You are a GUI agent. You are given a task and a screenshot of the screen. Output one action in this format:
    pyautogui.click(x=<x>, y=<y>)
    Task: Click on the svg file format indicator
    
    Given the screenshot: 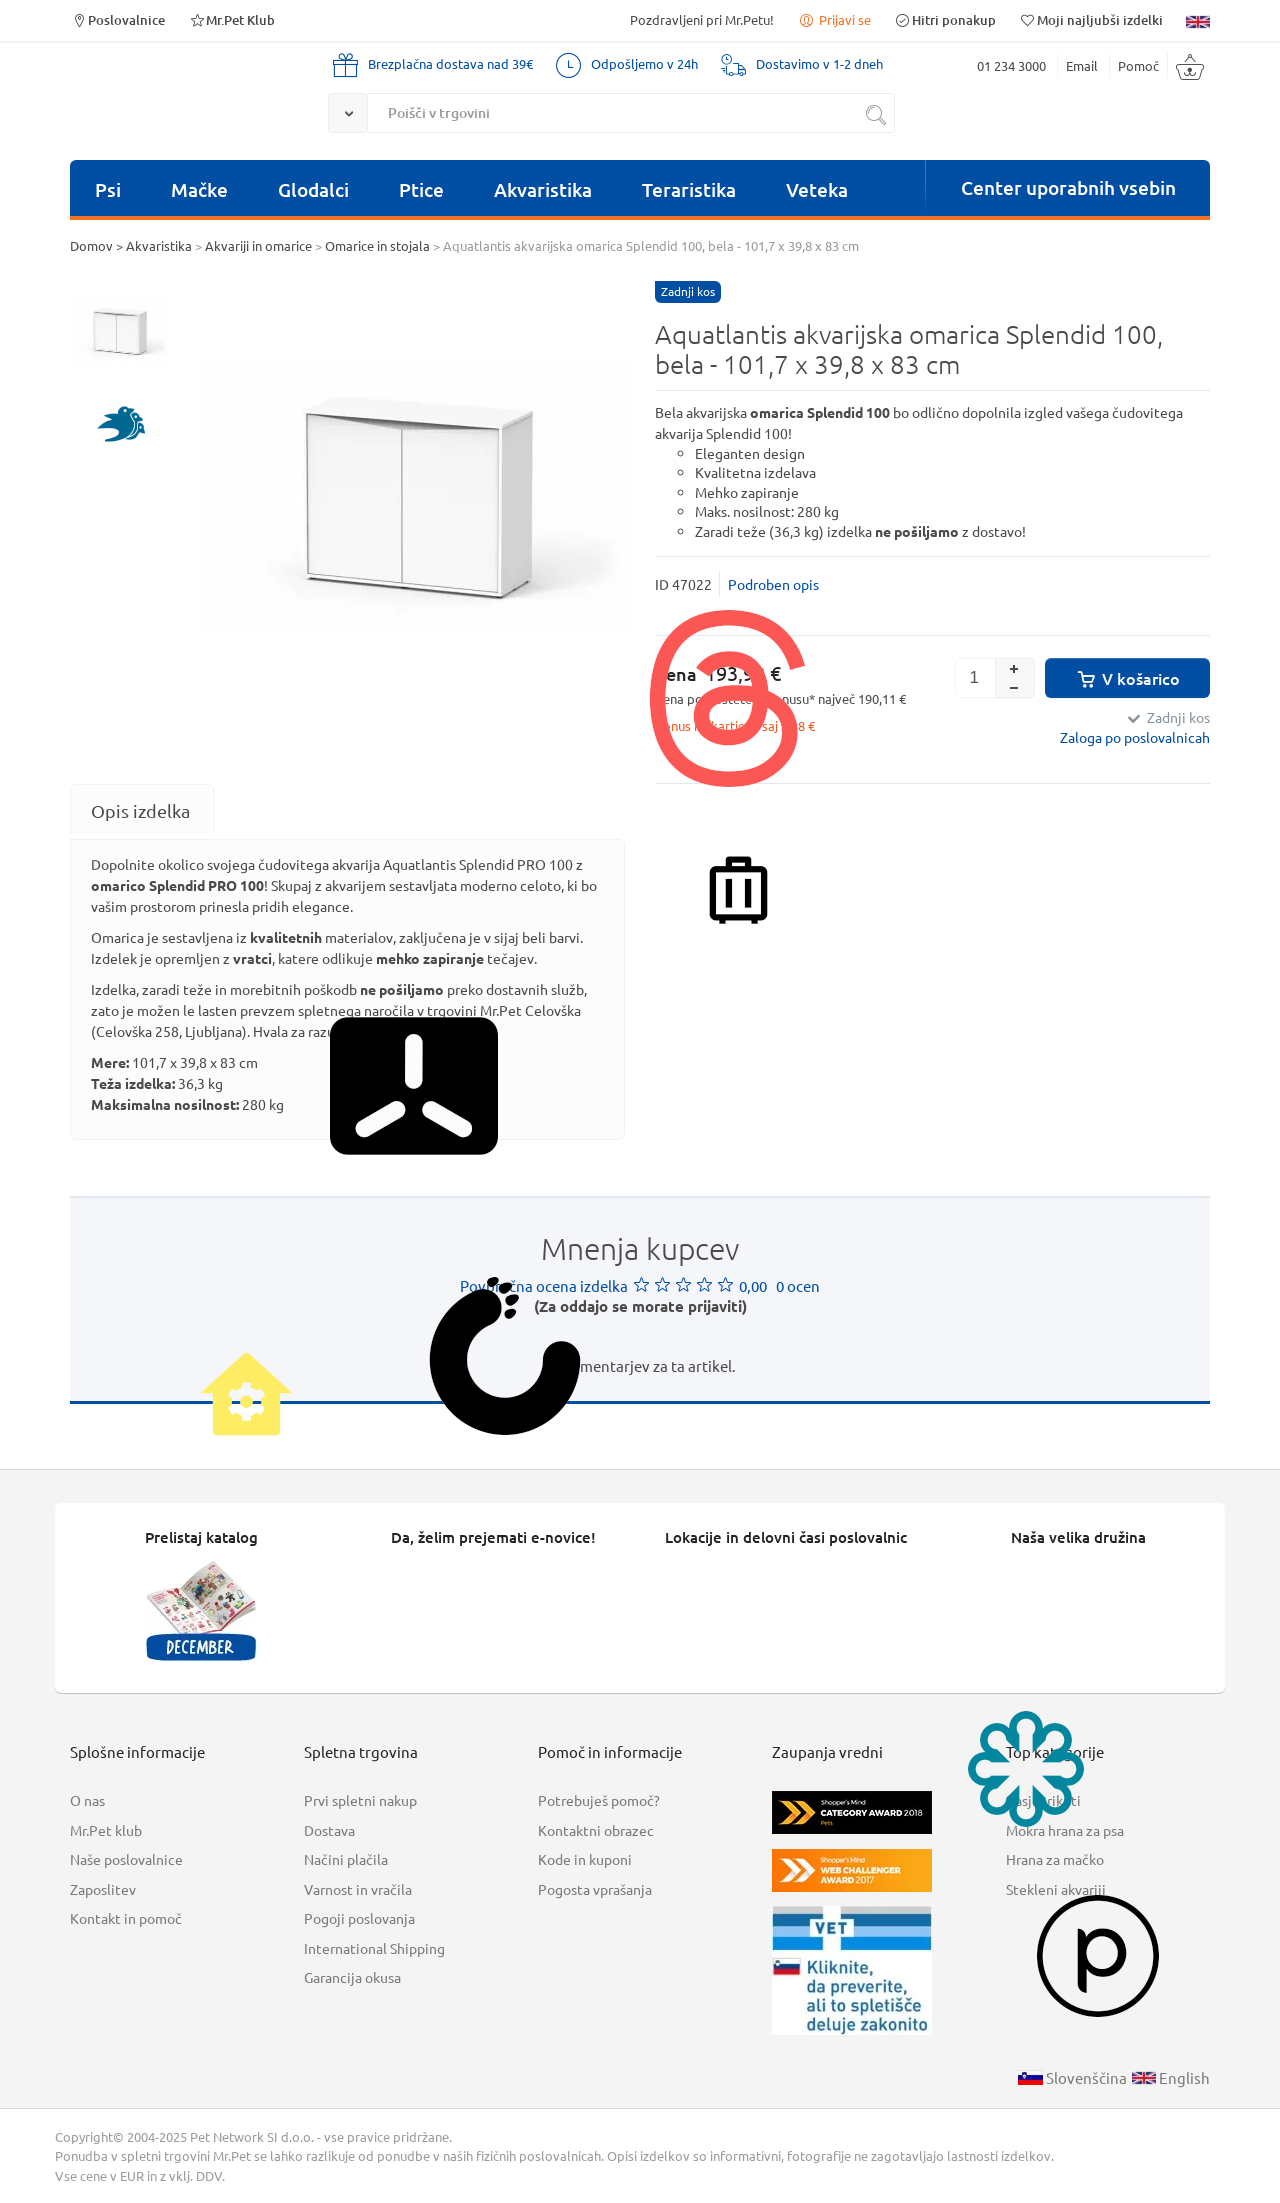 What is the action you would take?
    pyautogui.click(x=1026, y=1769)
    